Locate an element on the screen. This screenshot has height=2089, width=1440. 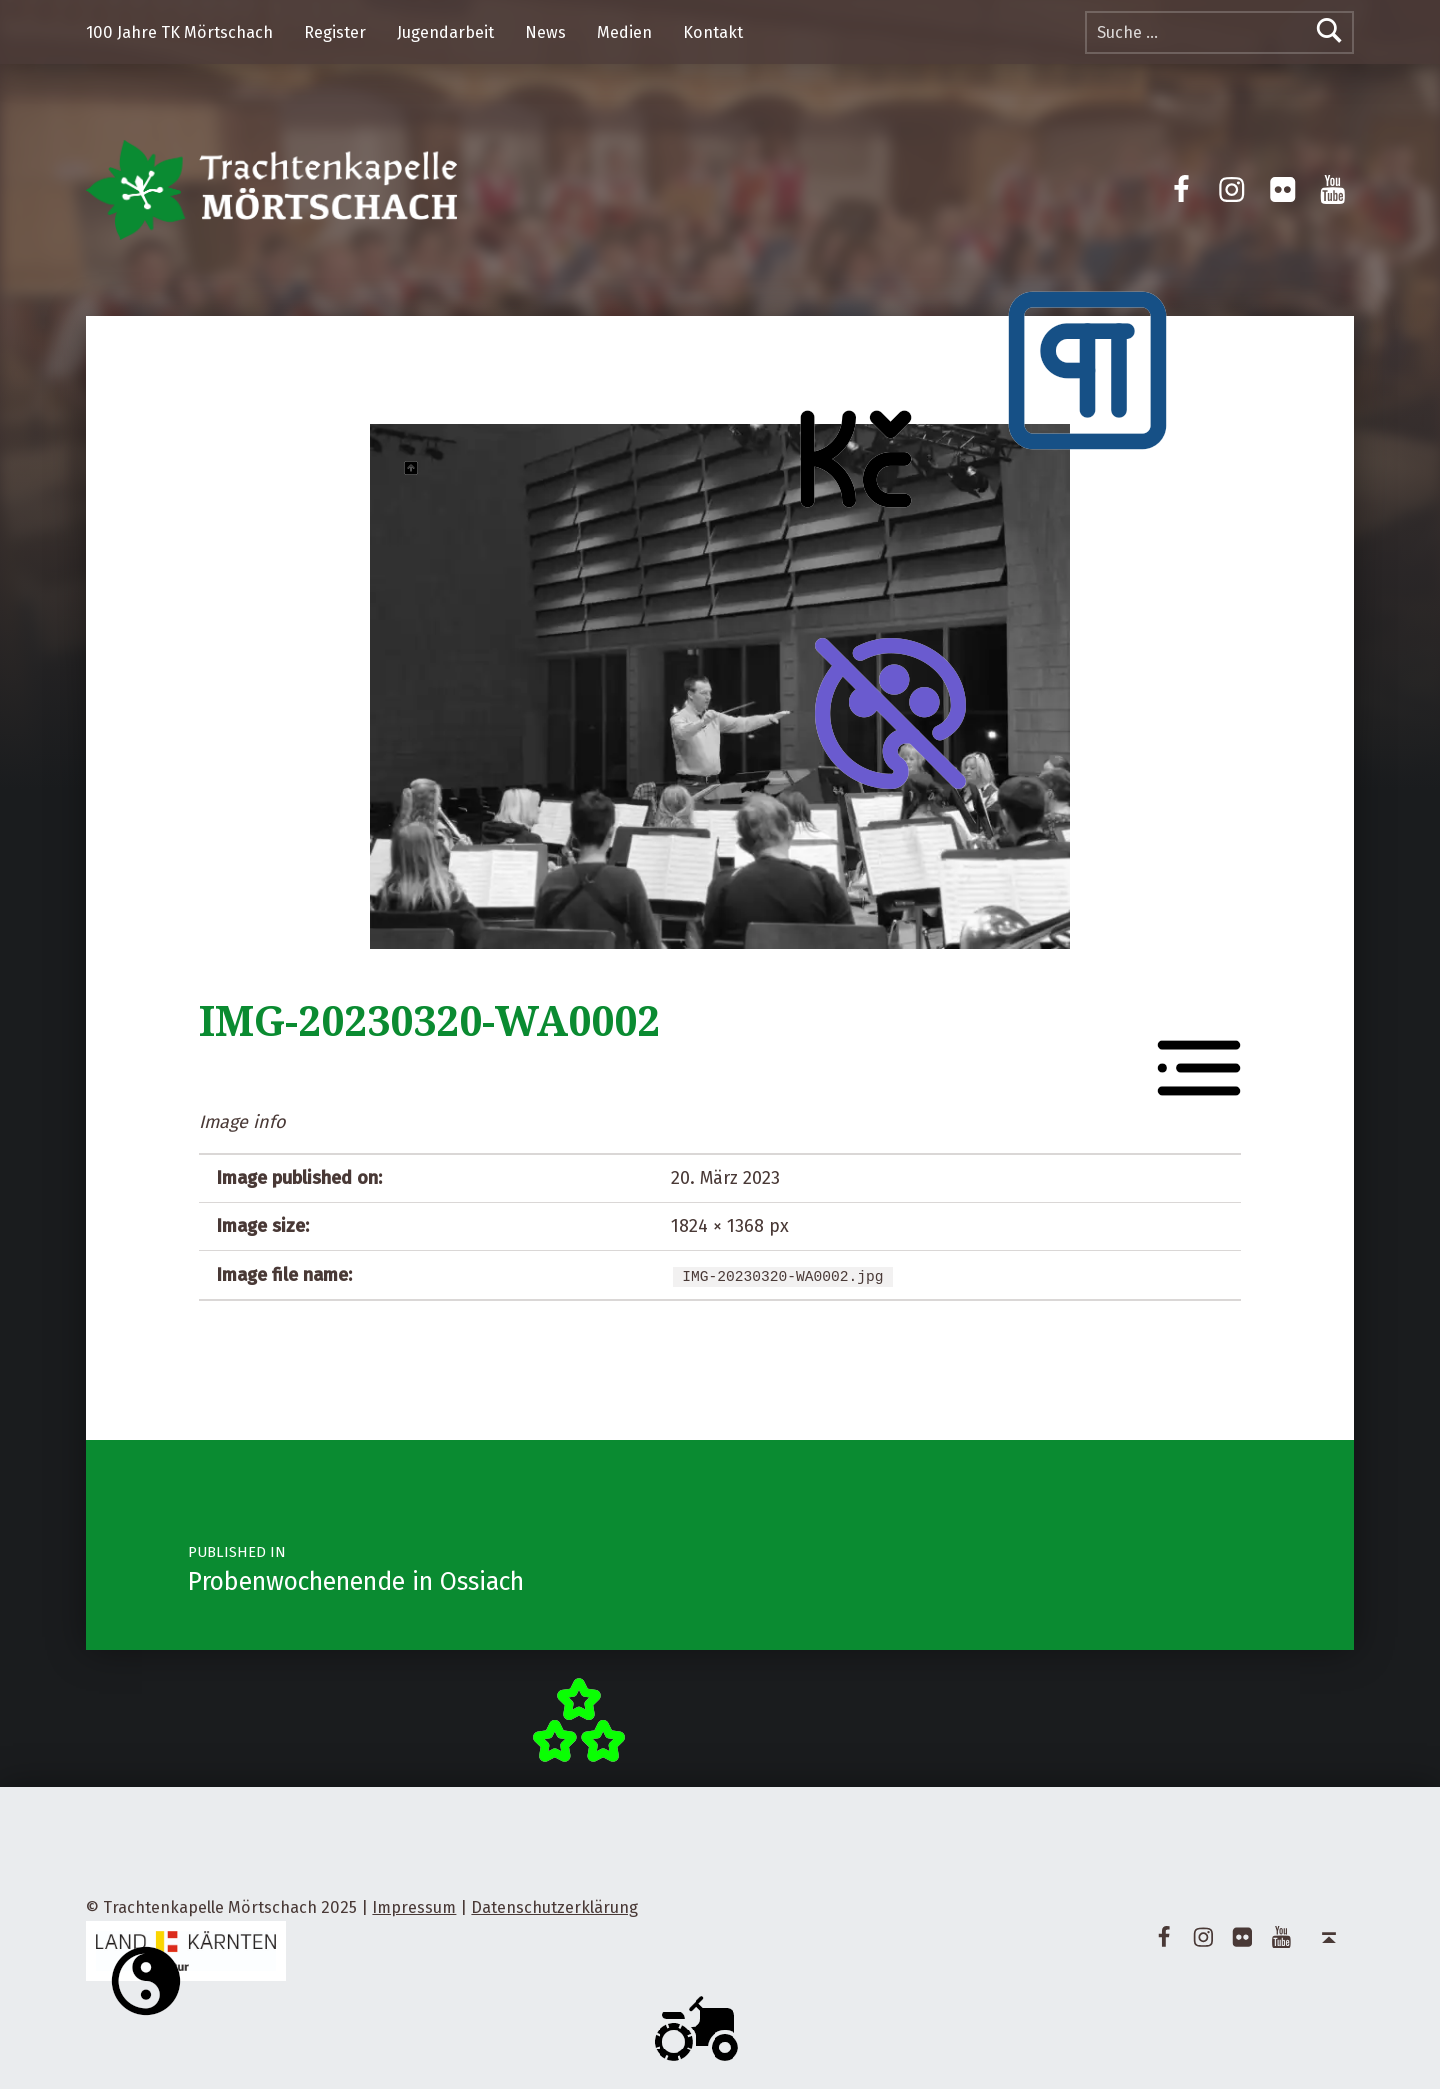
open navigation menu is located at coordinates (1199, 1068).